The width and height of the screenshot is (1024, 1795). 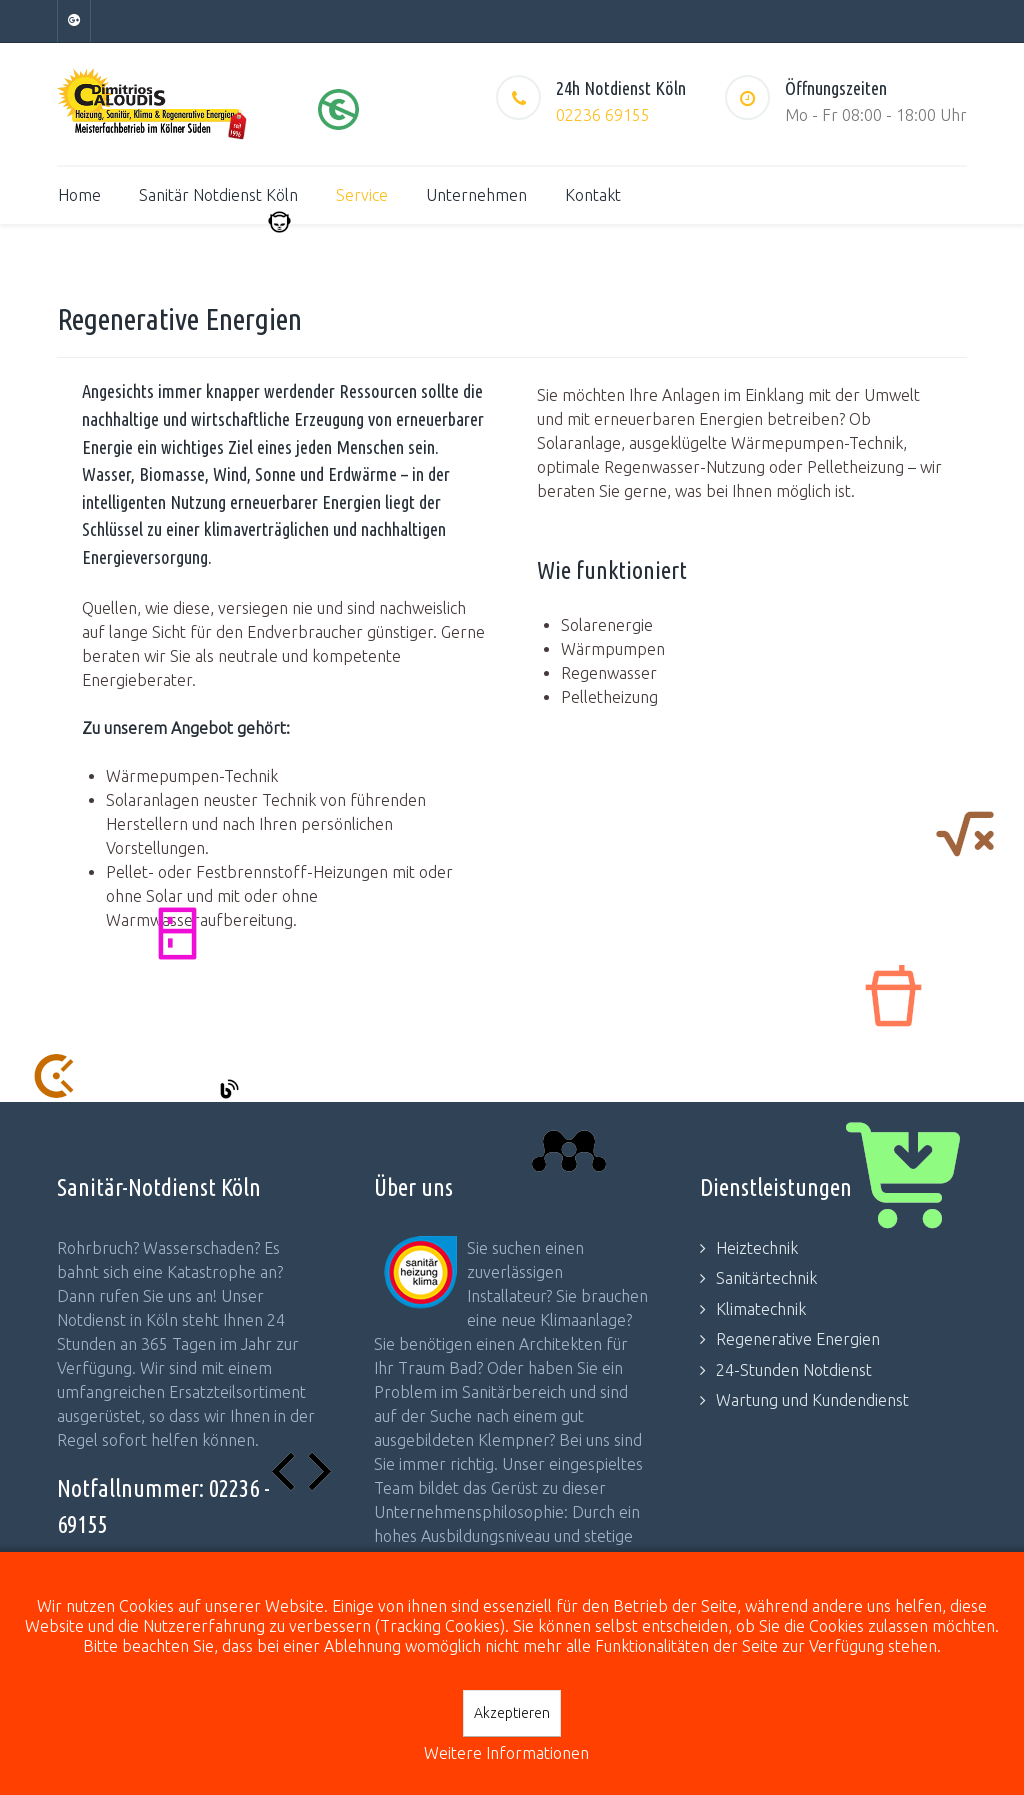 I want to click on access refrigerator or kitchen appliance controls, so click(x=177, y=933).